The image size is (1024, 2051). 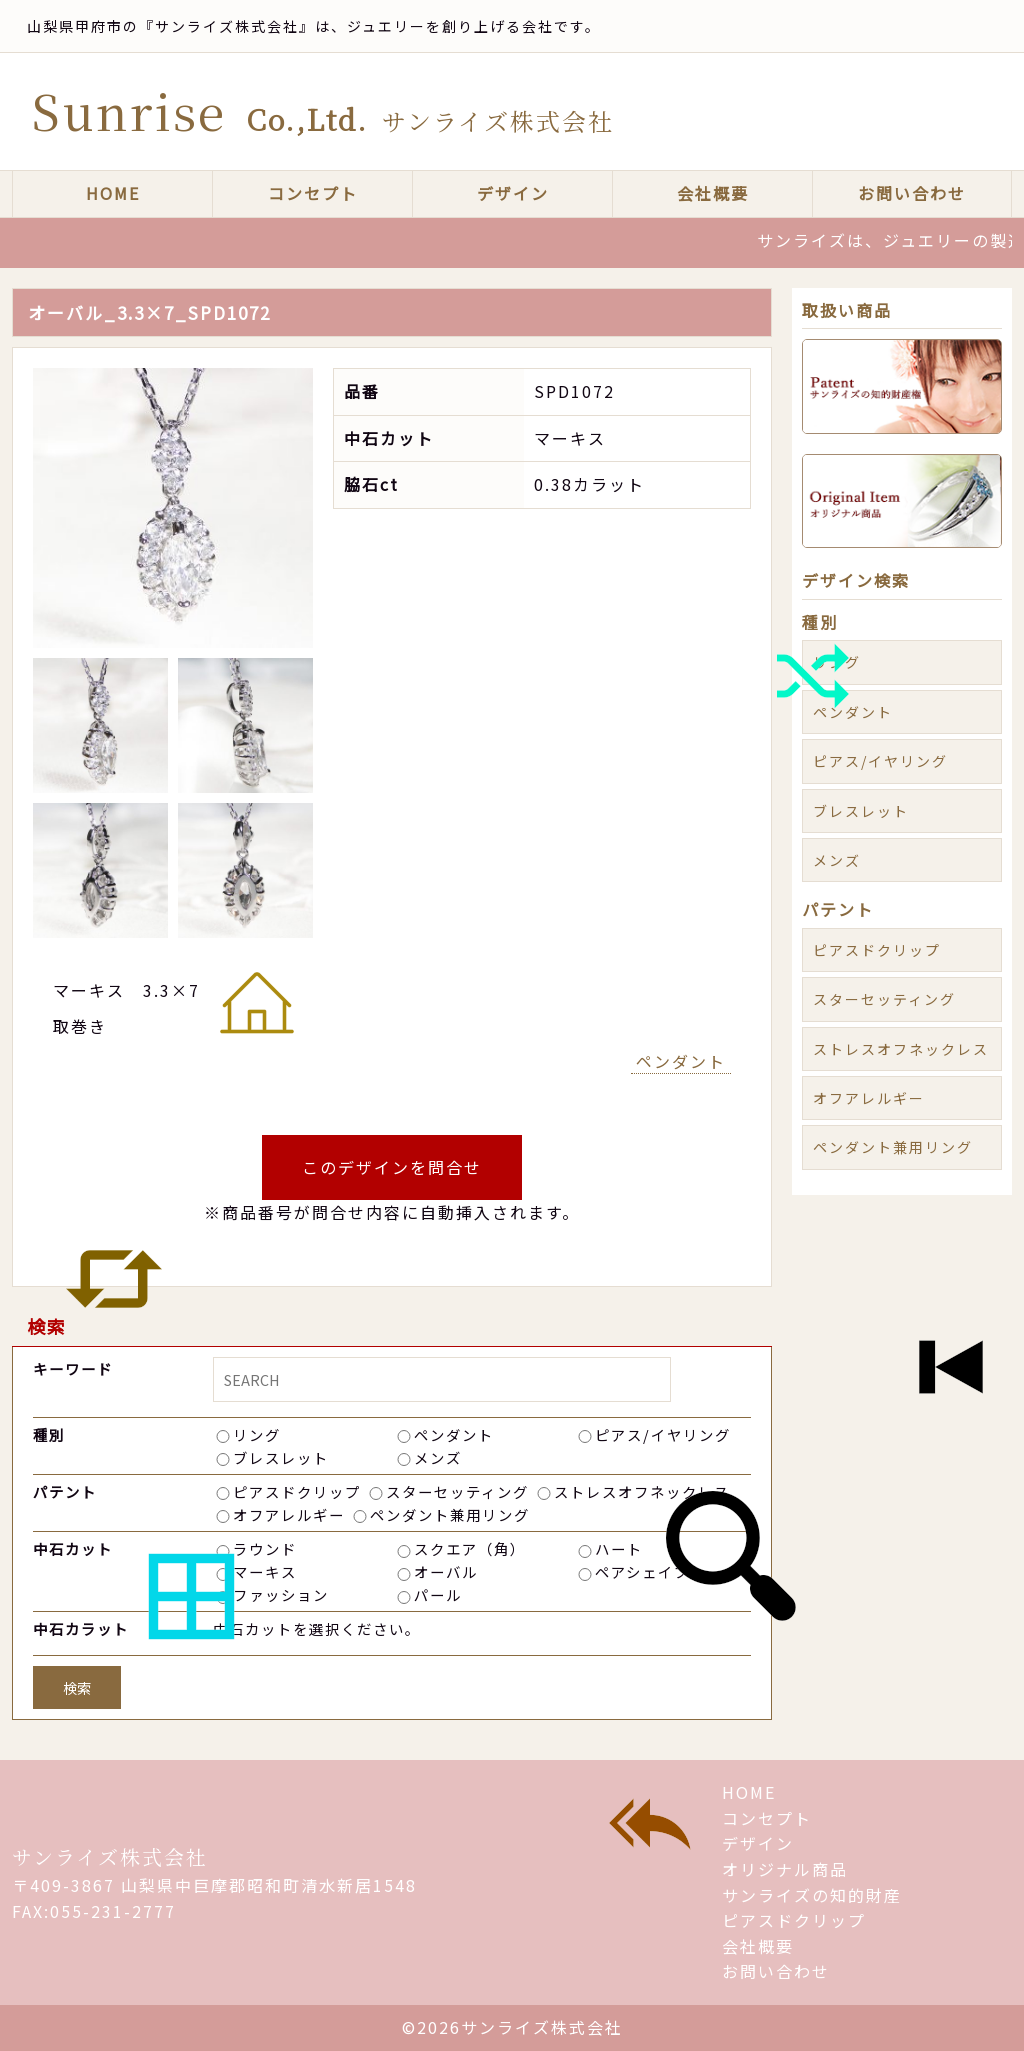 What do you see at coordinates (114, 1279) in the screenshot?
I see `repost or share this content` at bounding box center [114, 1279].